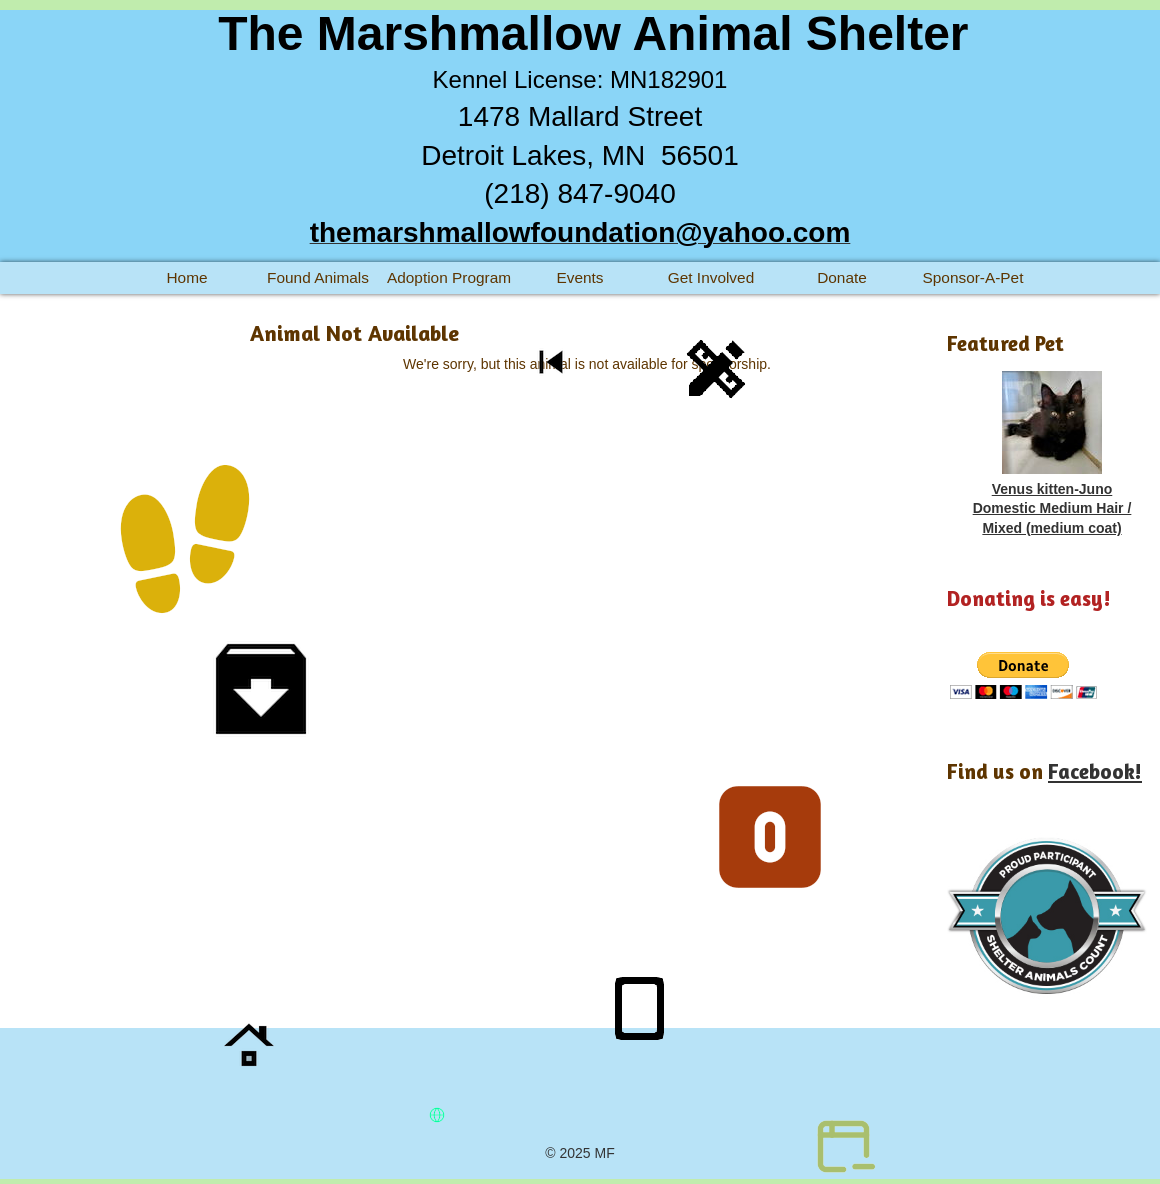  Describe the element at coordinates (551, 362) in the screenshot. I see `skip to previous track` at that location.